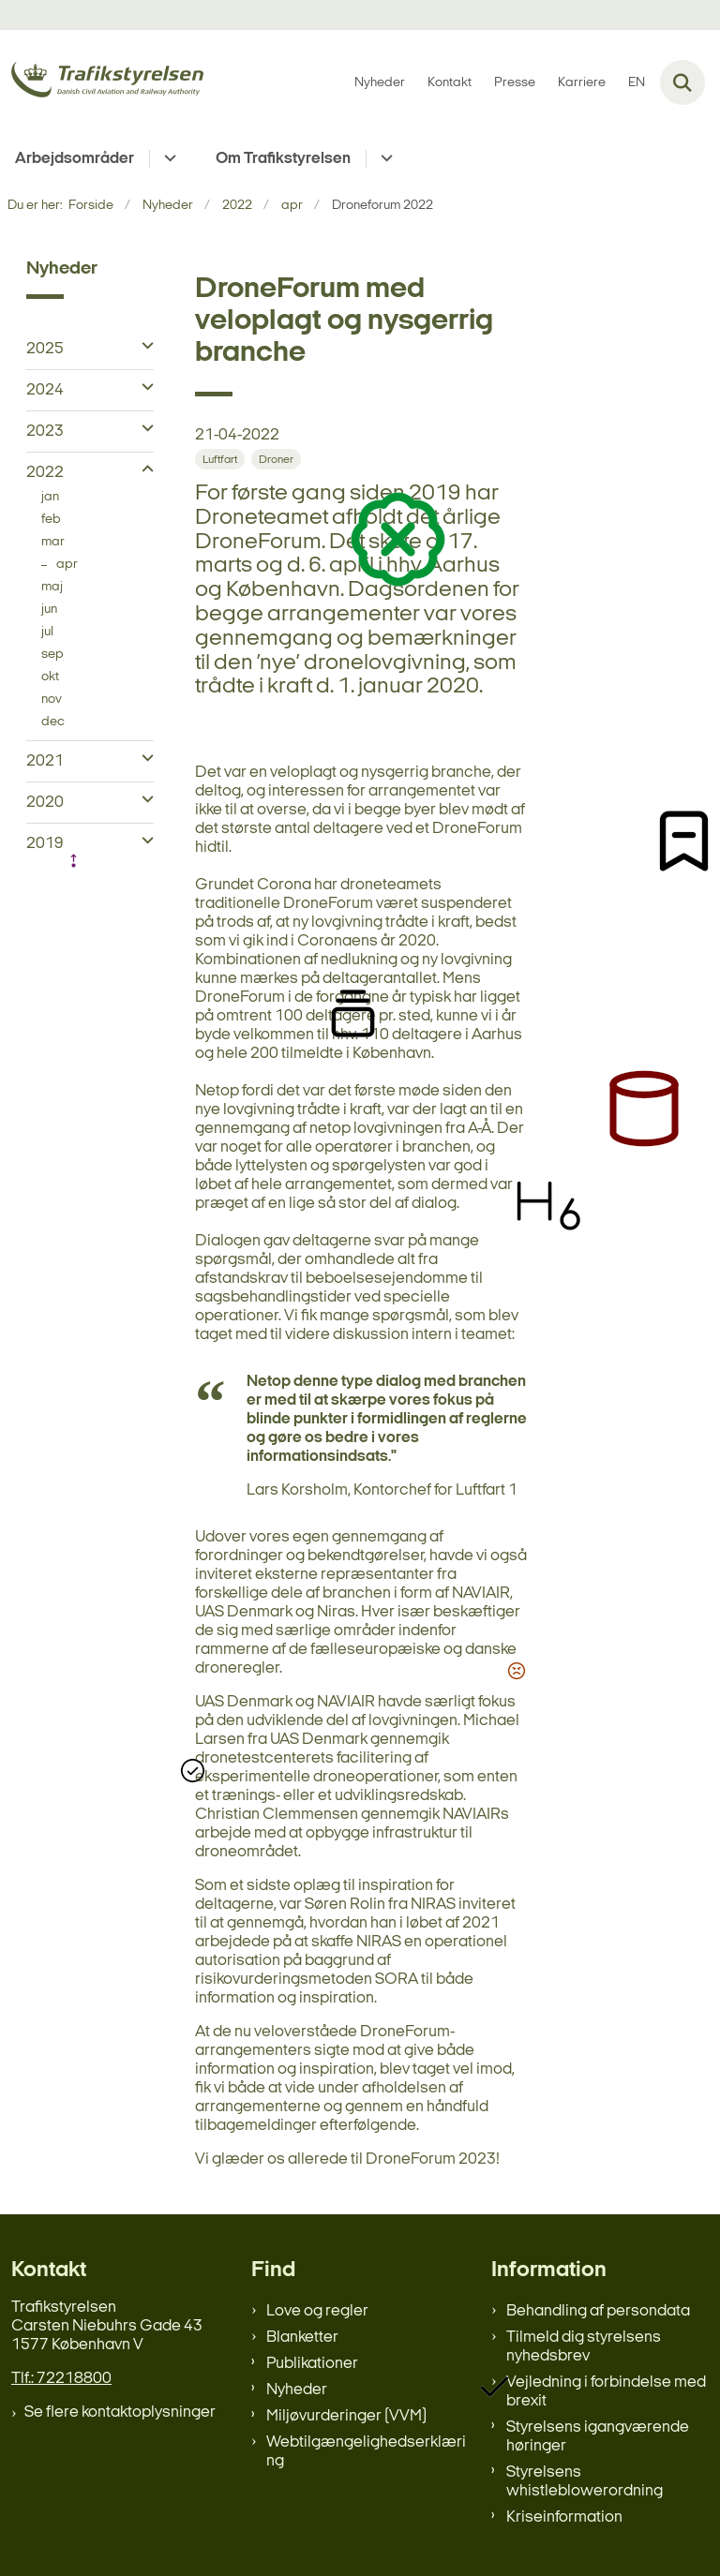 The width and height of the screenshot is (720, 2576). Describe the element at coordinates (517, 1671) in the screenshot. I see `react with anger to a post or message` at that location.